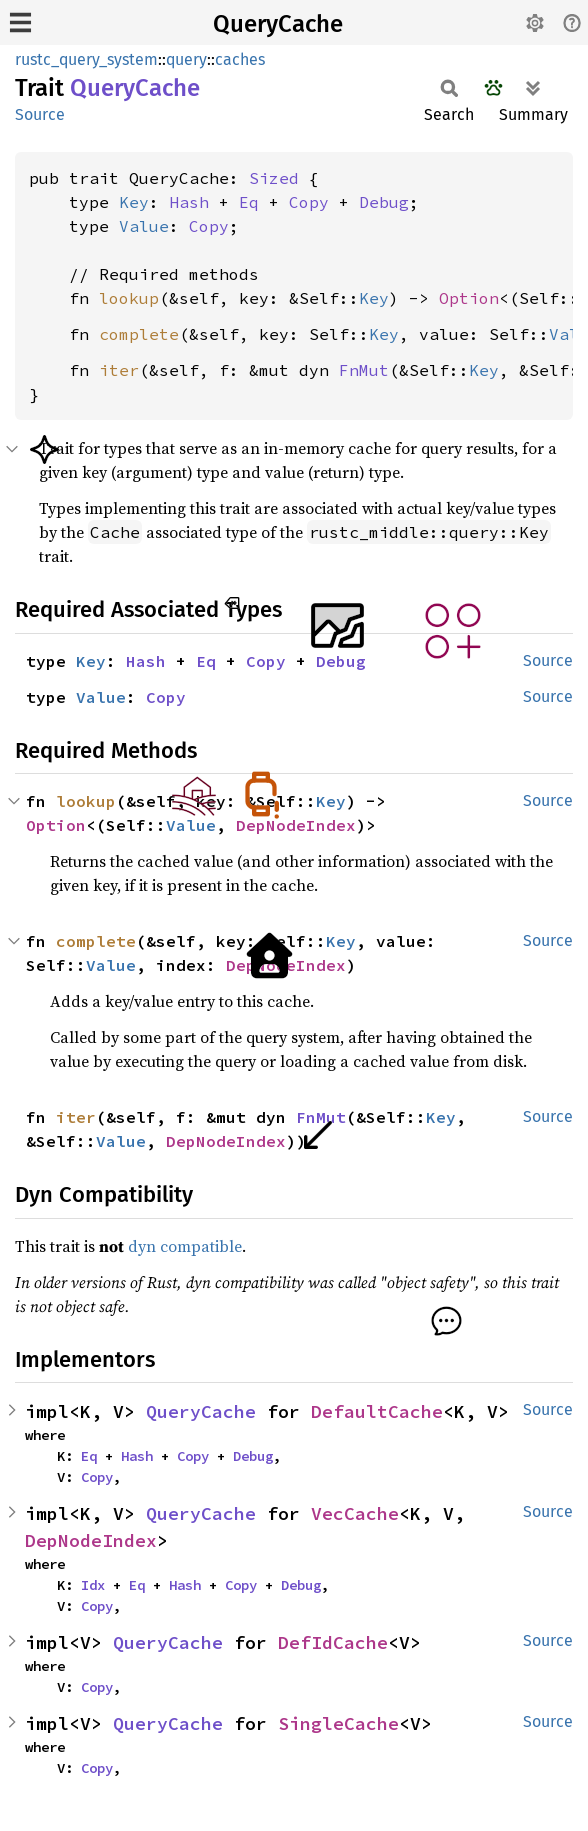 The height and width of the screenshot is (1831, 588). I want to click on access farm or agricultural features, so click(194, 797).